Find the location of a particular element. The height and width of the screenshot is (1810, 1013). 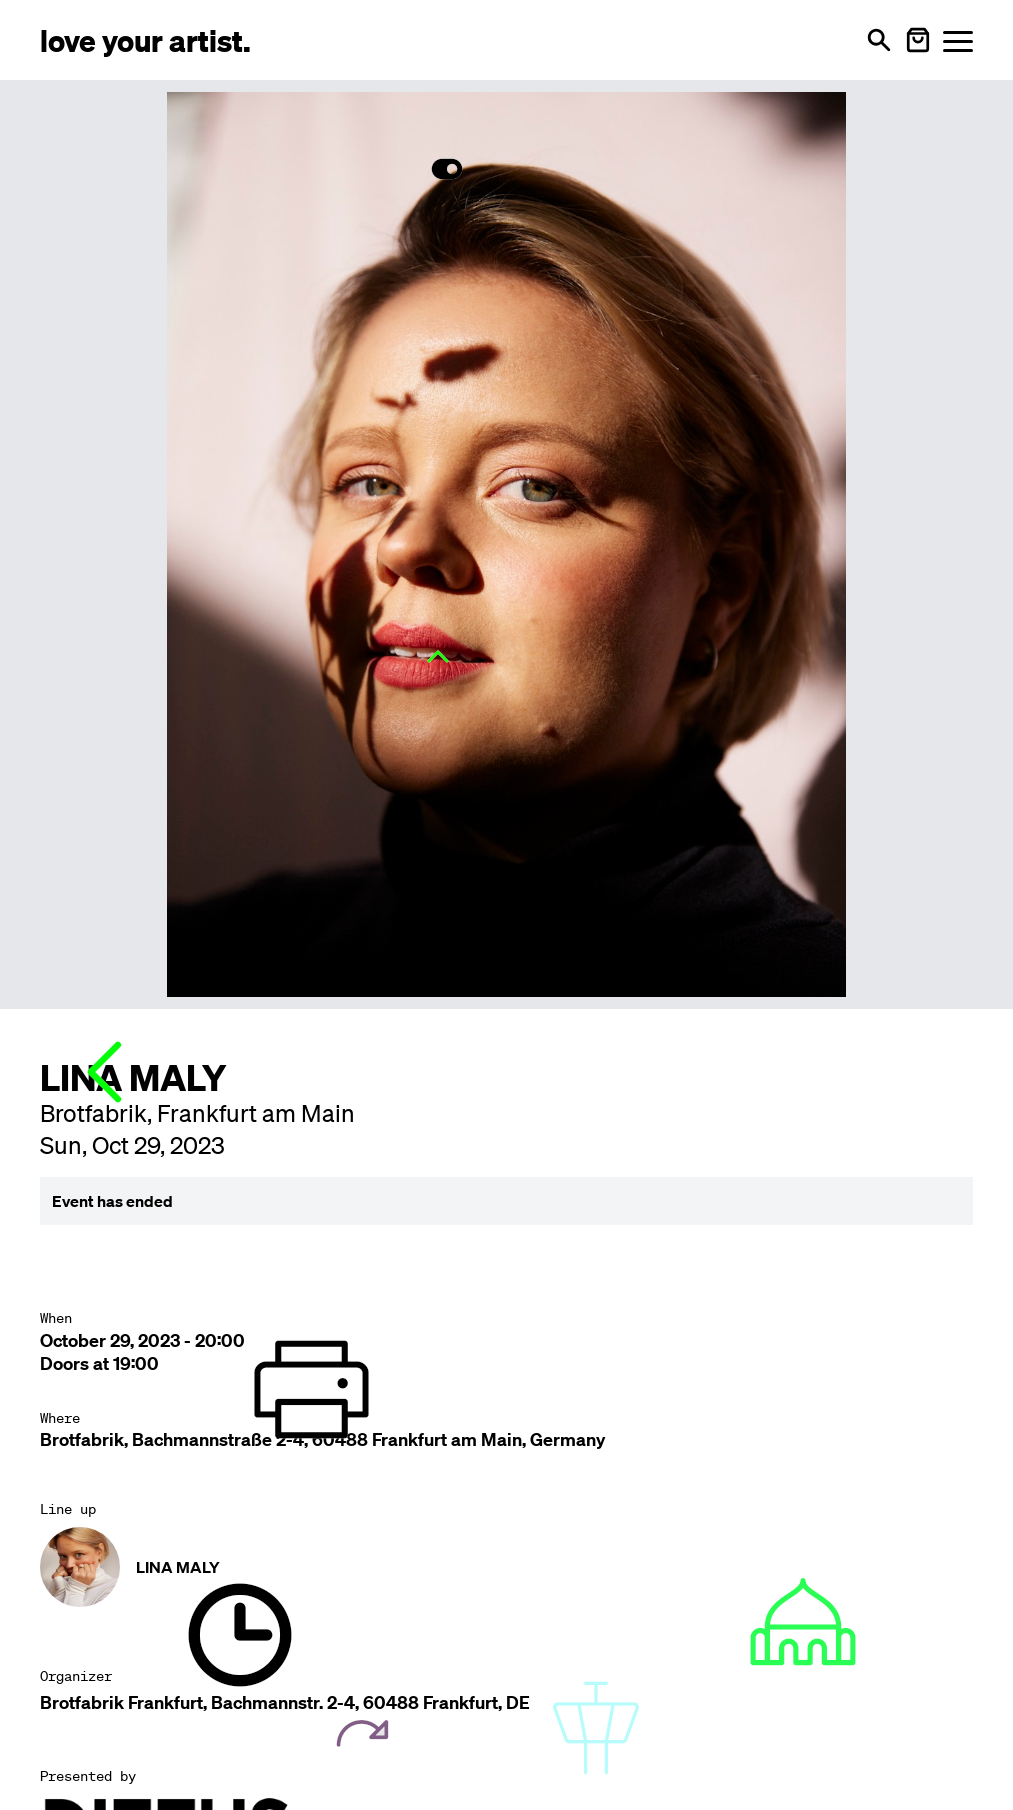

go back to the previous page is located at coordinates (106, 1072).